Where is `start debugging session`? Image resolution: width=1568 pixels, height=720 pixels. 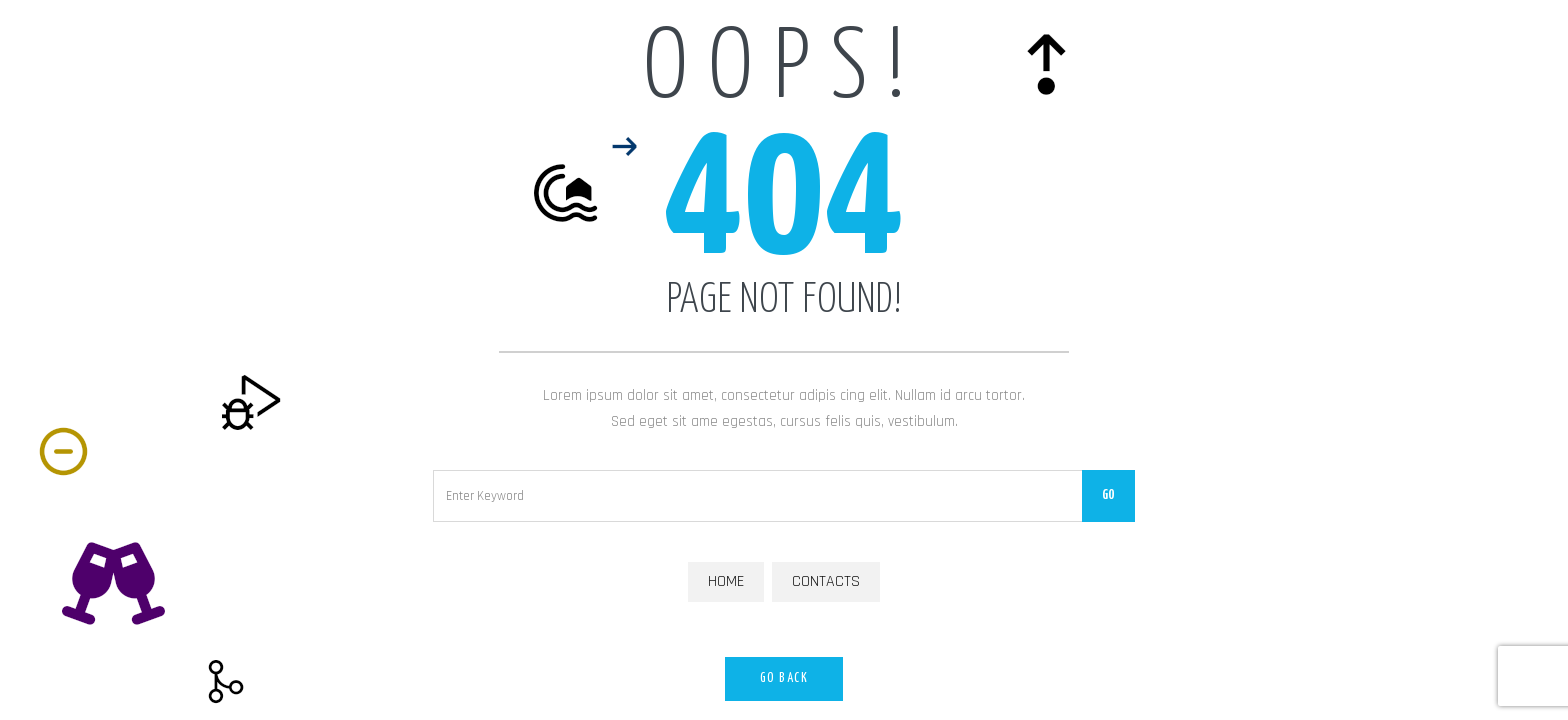
start debugging session is located at coordinates (253, 398).